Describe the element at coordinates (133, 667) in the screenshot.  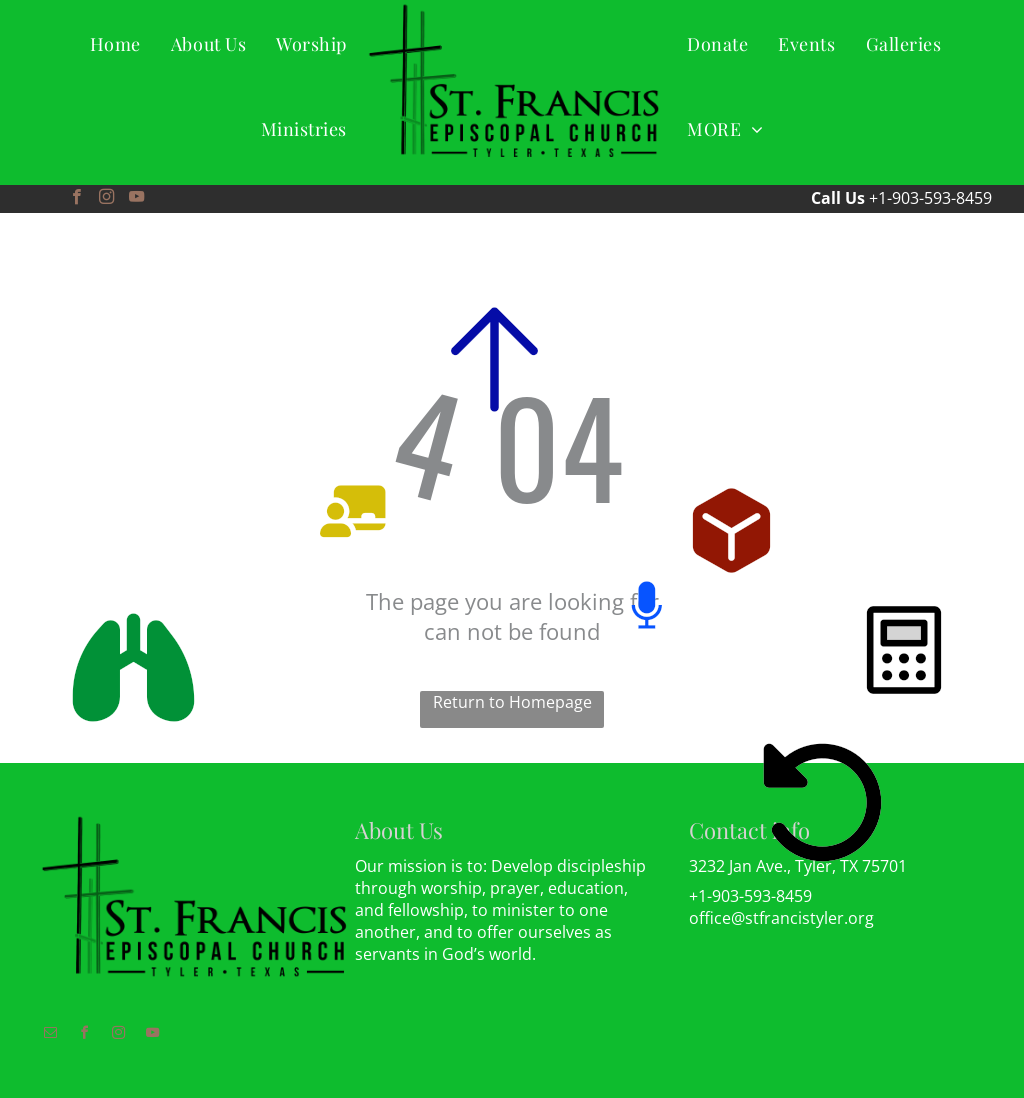
I see `access respiratory health information` at that location.